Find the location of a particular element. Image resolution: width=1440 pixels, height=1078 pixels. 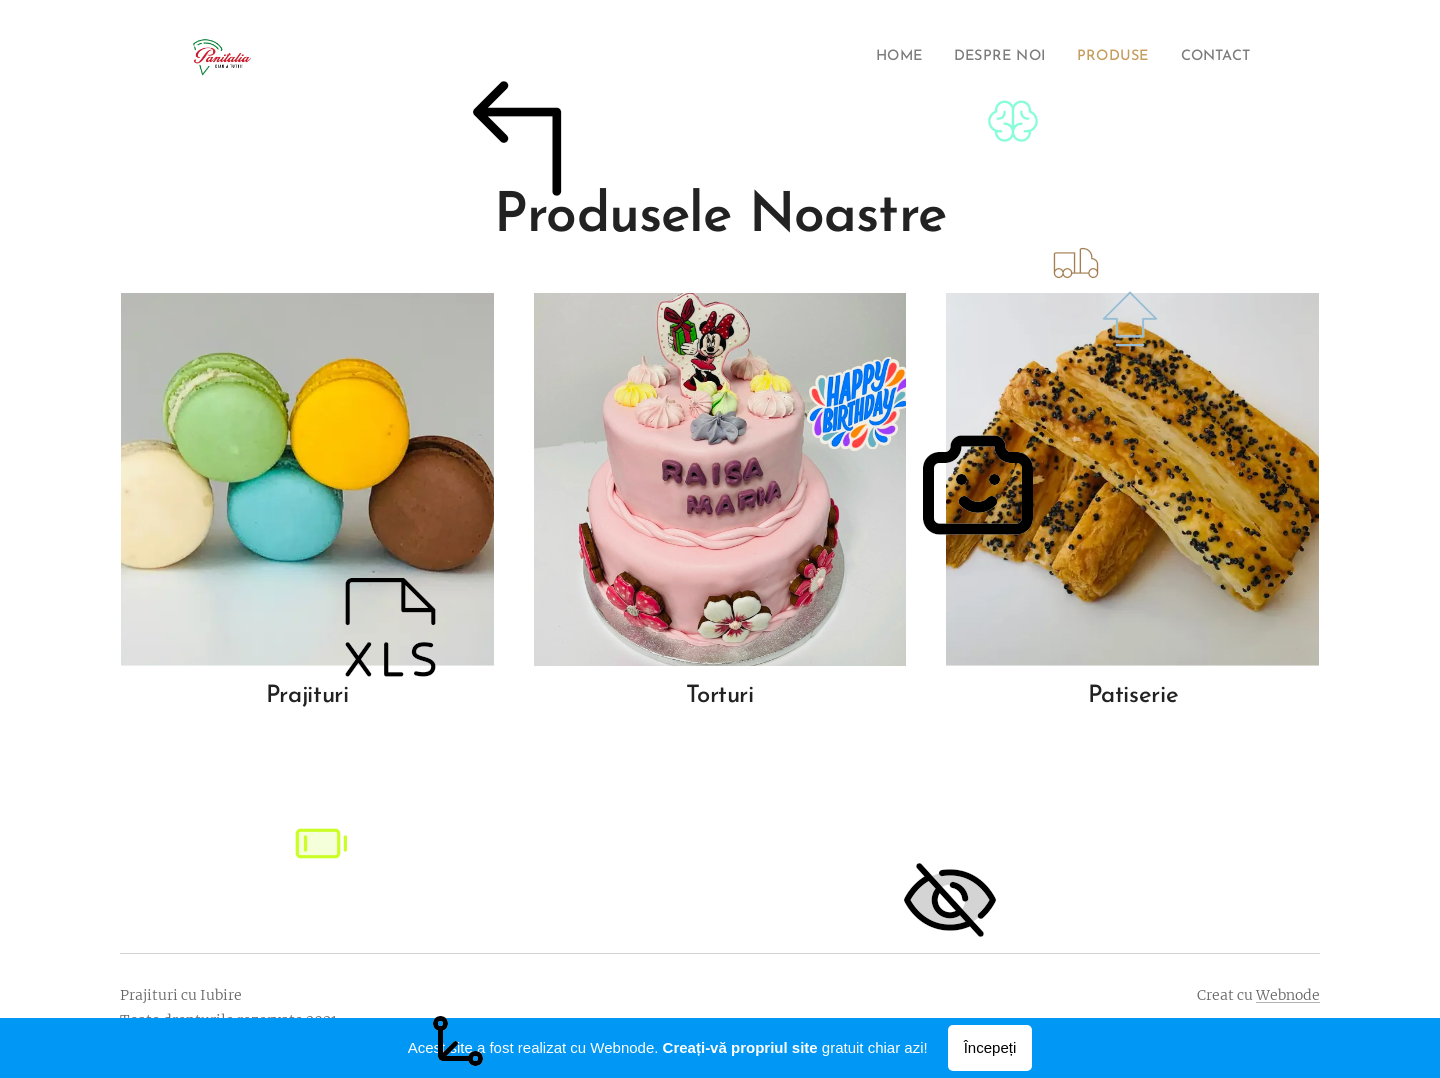

view shipping or delivery status is located at coordinates (1076, 263).